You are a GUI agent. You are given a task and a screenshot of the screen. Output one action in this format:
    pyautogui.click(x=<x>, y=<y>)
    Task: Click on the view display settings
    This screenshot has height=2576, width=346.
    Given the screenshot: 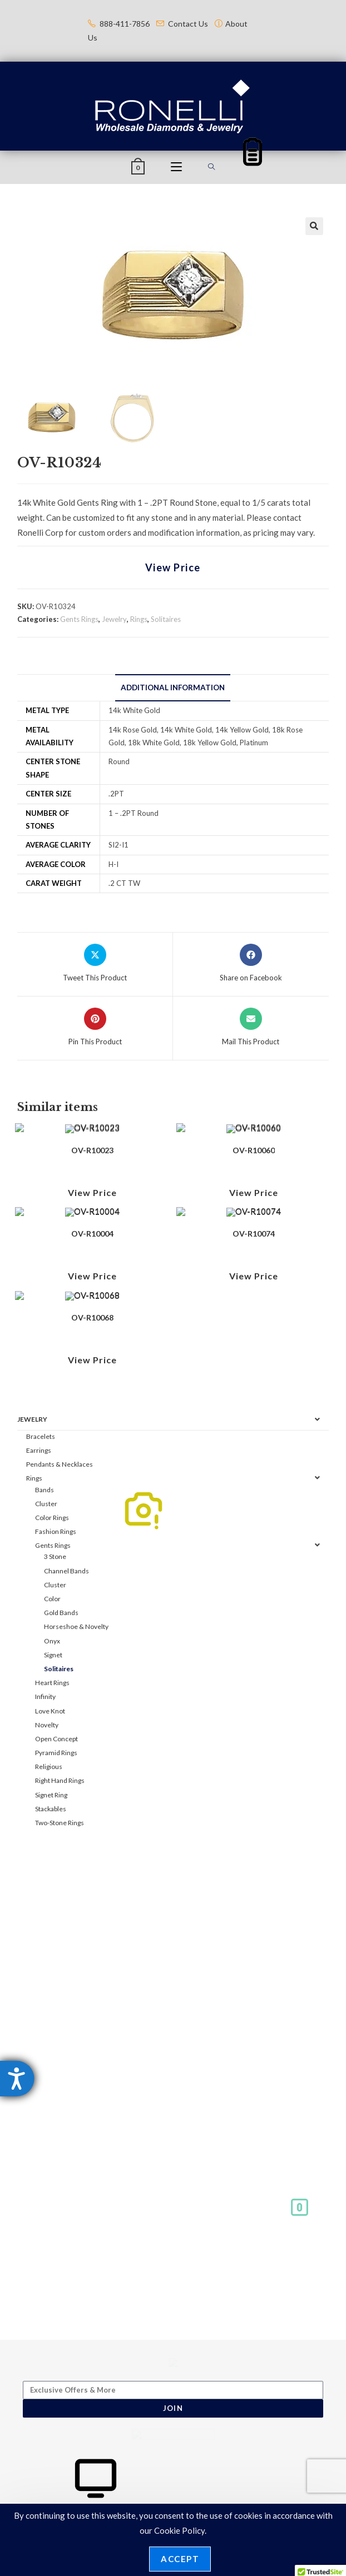 What is the action you would take?
    pyautogui.click(x=96, y=2477)
    